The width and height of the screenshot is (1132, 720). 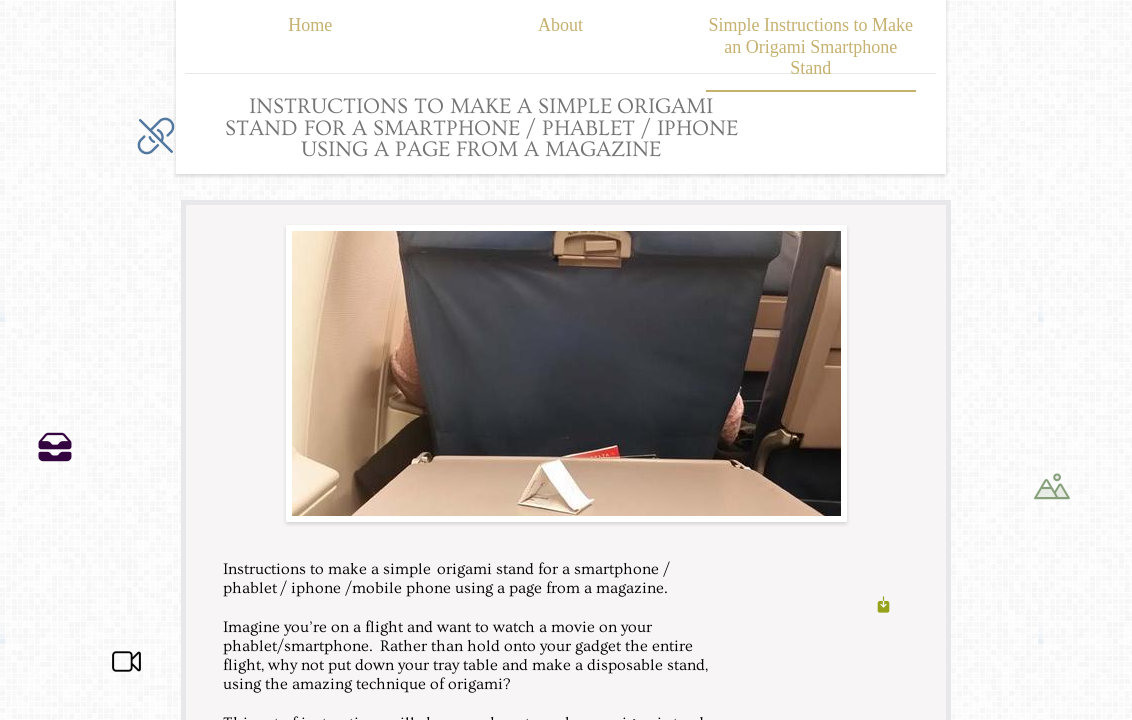 I want to click on view photos or image gallery, so click(x=1052, y=488).